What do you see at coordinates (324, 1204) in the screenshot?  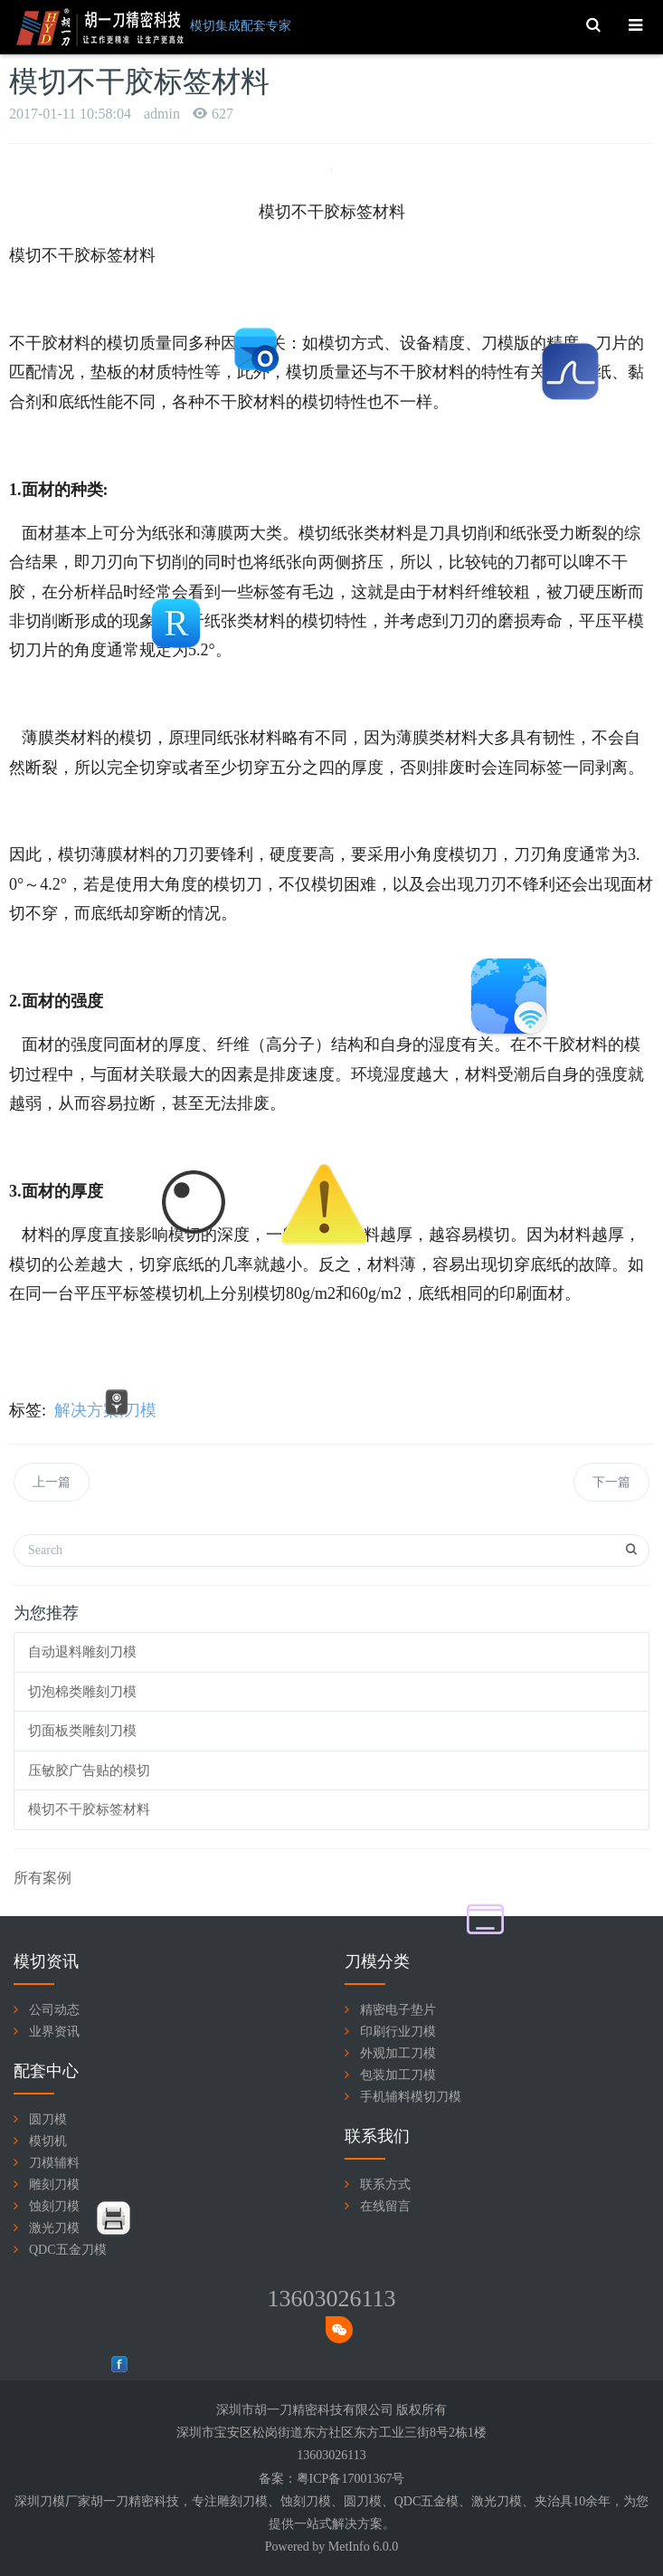 I see `indicates a warning or caution message` at bounding box center [324, 1204].